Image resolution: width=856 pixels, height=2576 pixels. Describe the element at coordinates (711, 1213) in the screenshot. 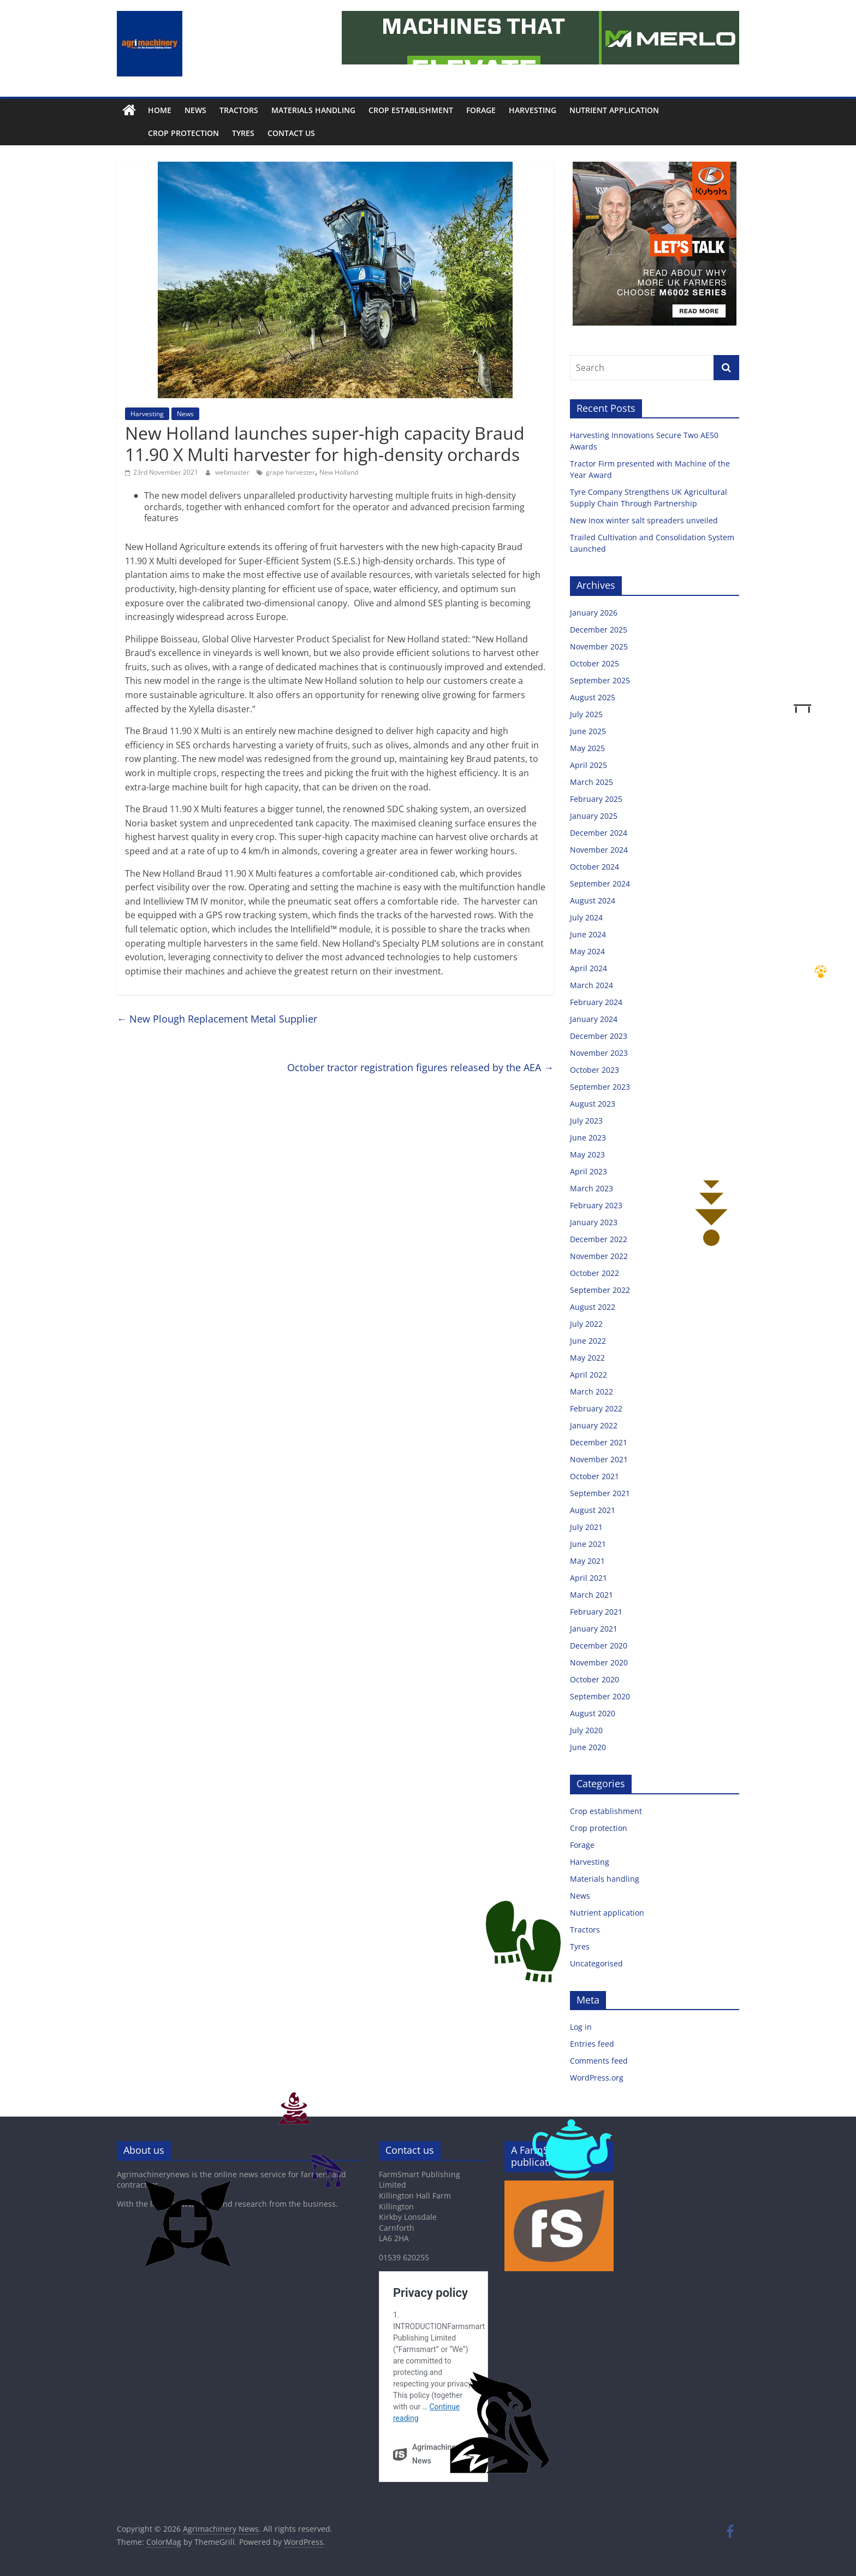

I see `pounce or quick attack action in a game` at that location.